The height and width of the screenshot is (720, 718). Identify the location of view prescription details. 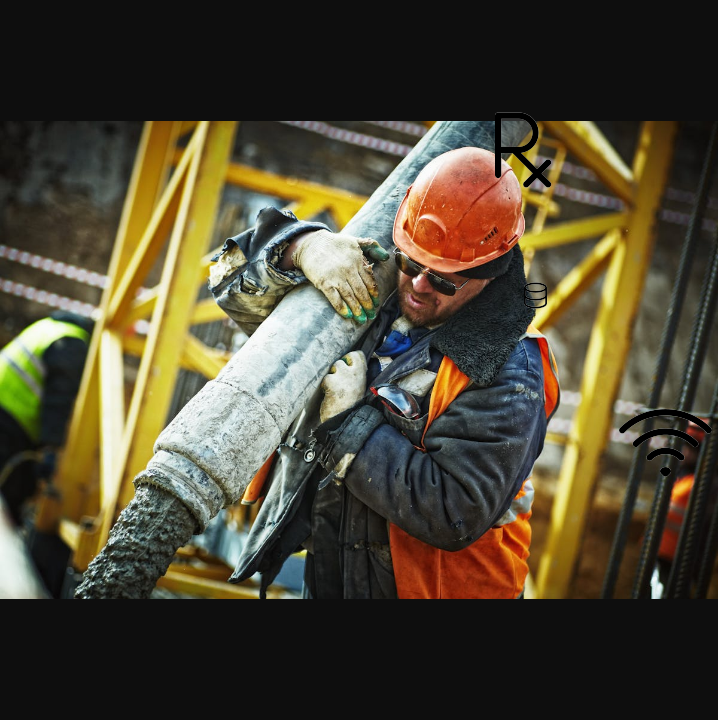
(520, 150).